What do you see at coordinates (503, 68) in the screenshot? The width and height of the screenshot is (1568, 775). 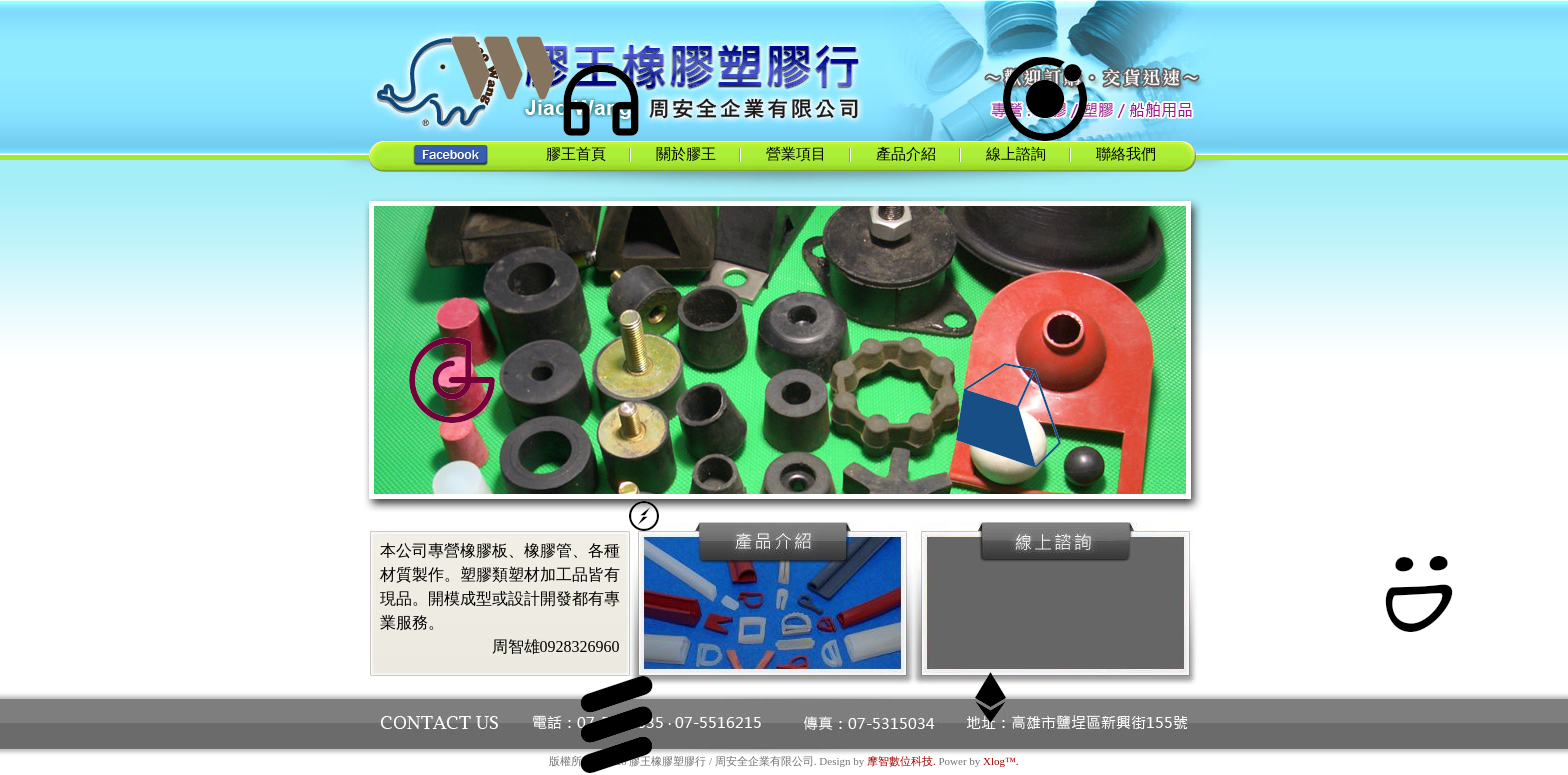 I see `thirdweb platform logo` at bounding box center [503, 68].